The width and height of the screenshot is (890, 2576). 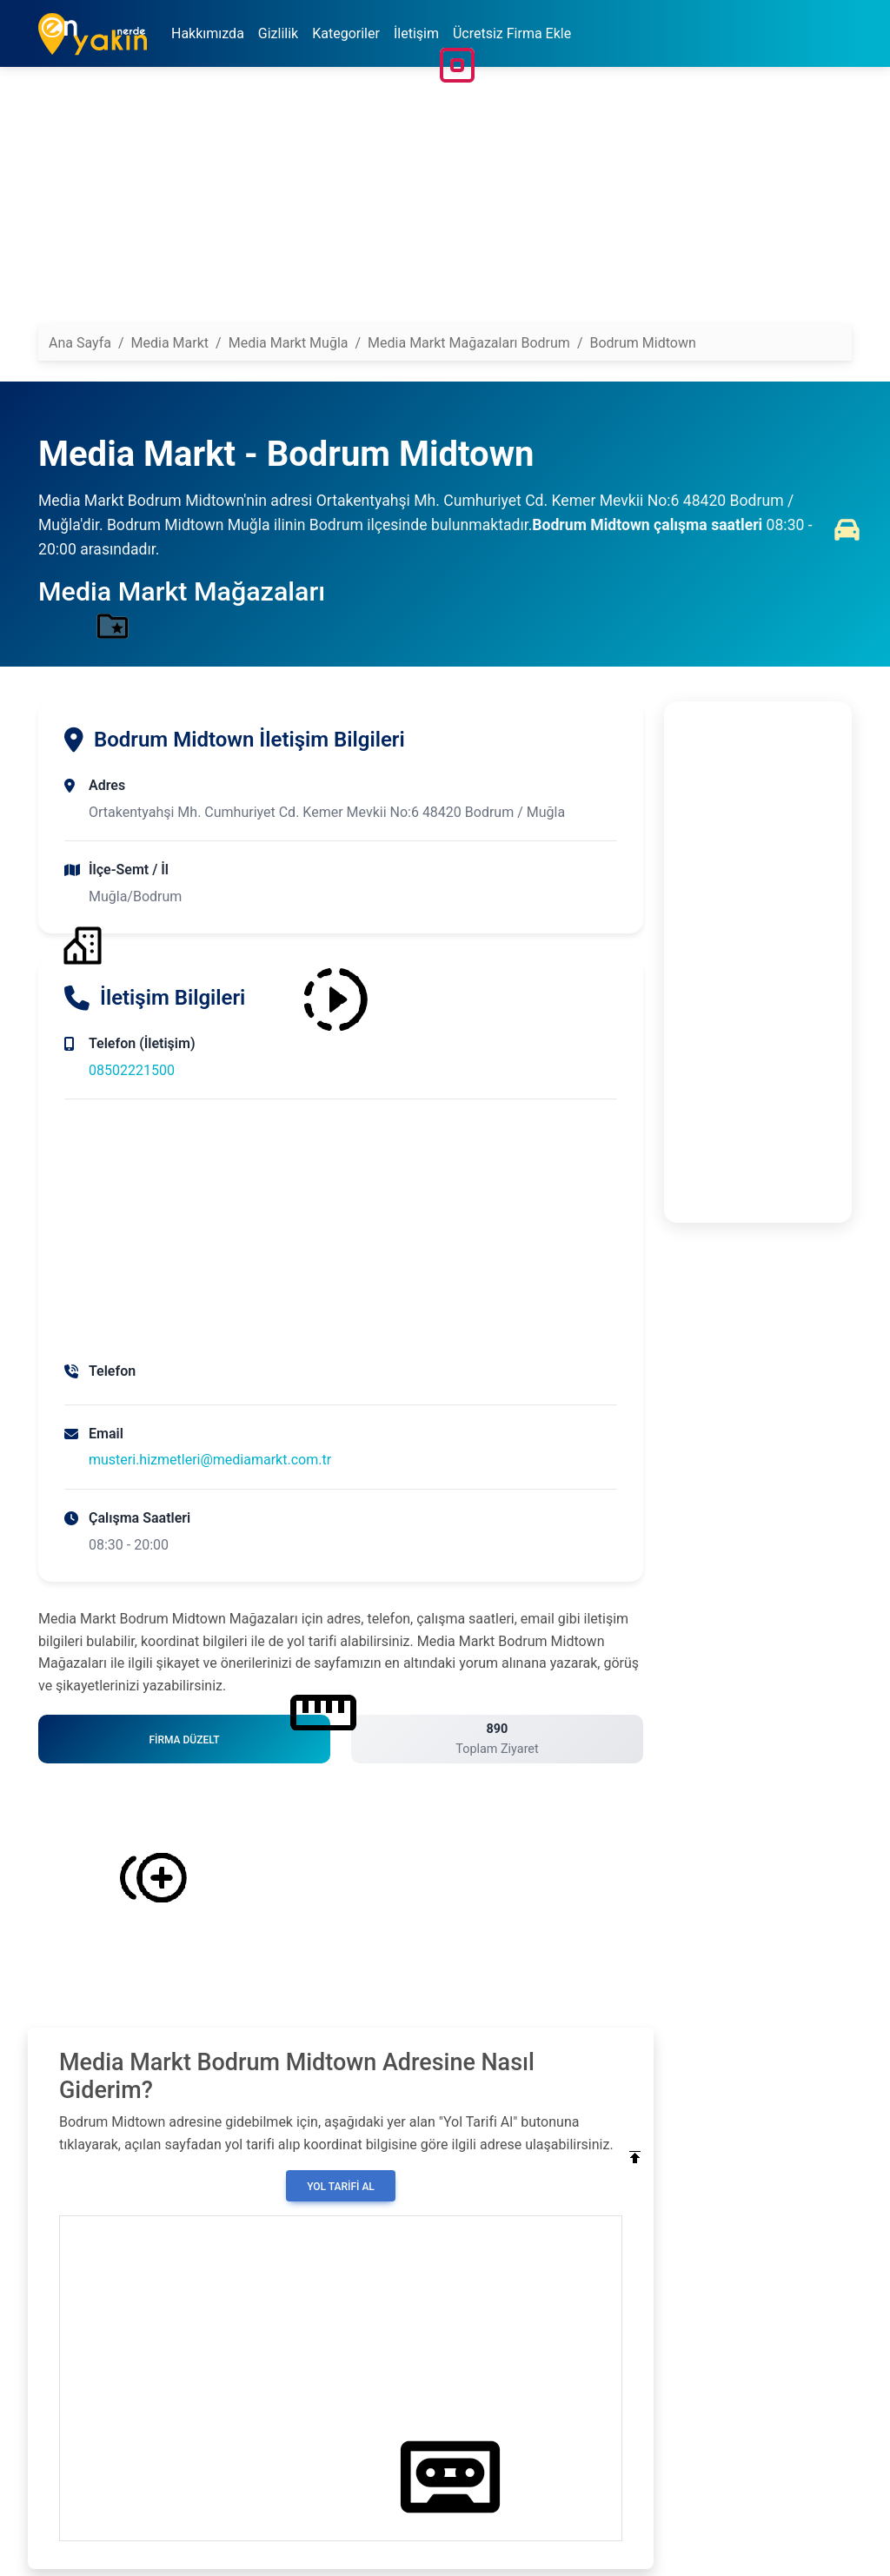 I want to click on access ruler or measurement tool, so click(x=323, y=1713).